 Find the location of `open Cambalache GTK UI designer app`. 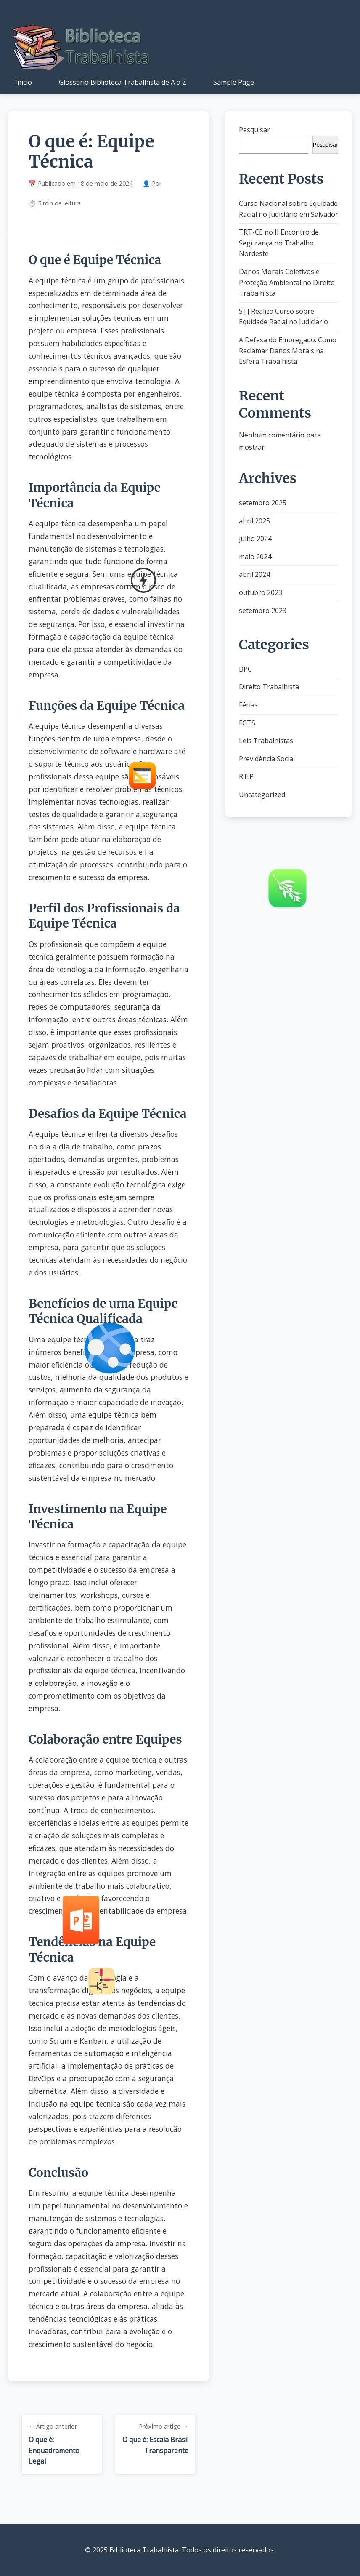

open Cambalache GTK UI designer app is located at coordinates (142, 775).